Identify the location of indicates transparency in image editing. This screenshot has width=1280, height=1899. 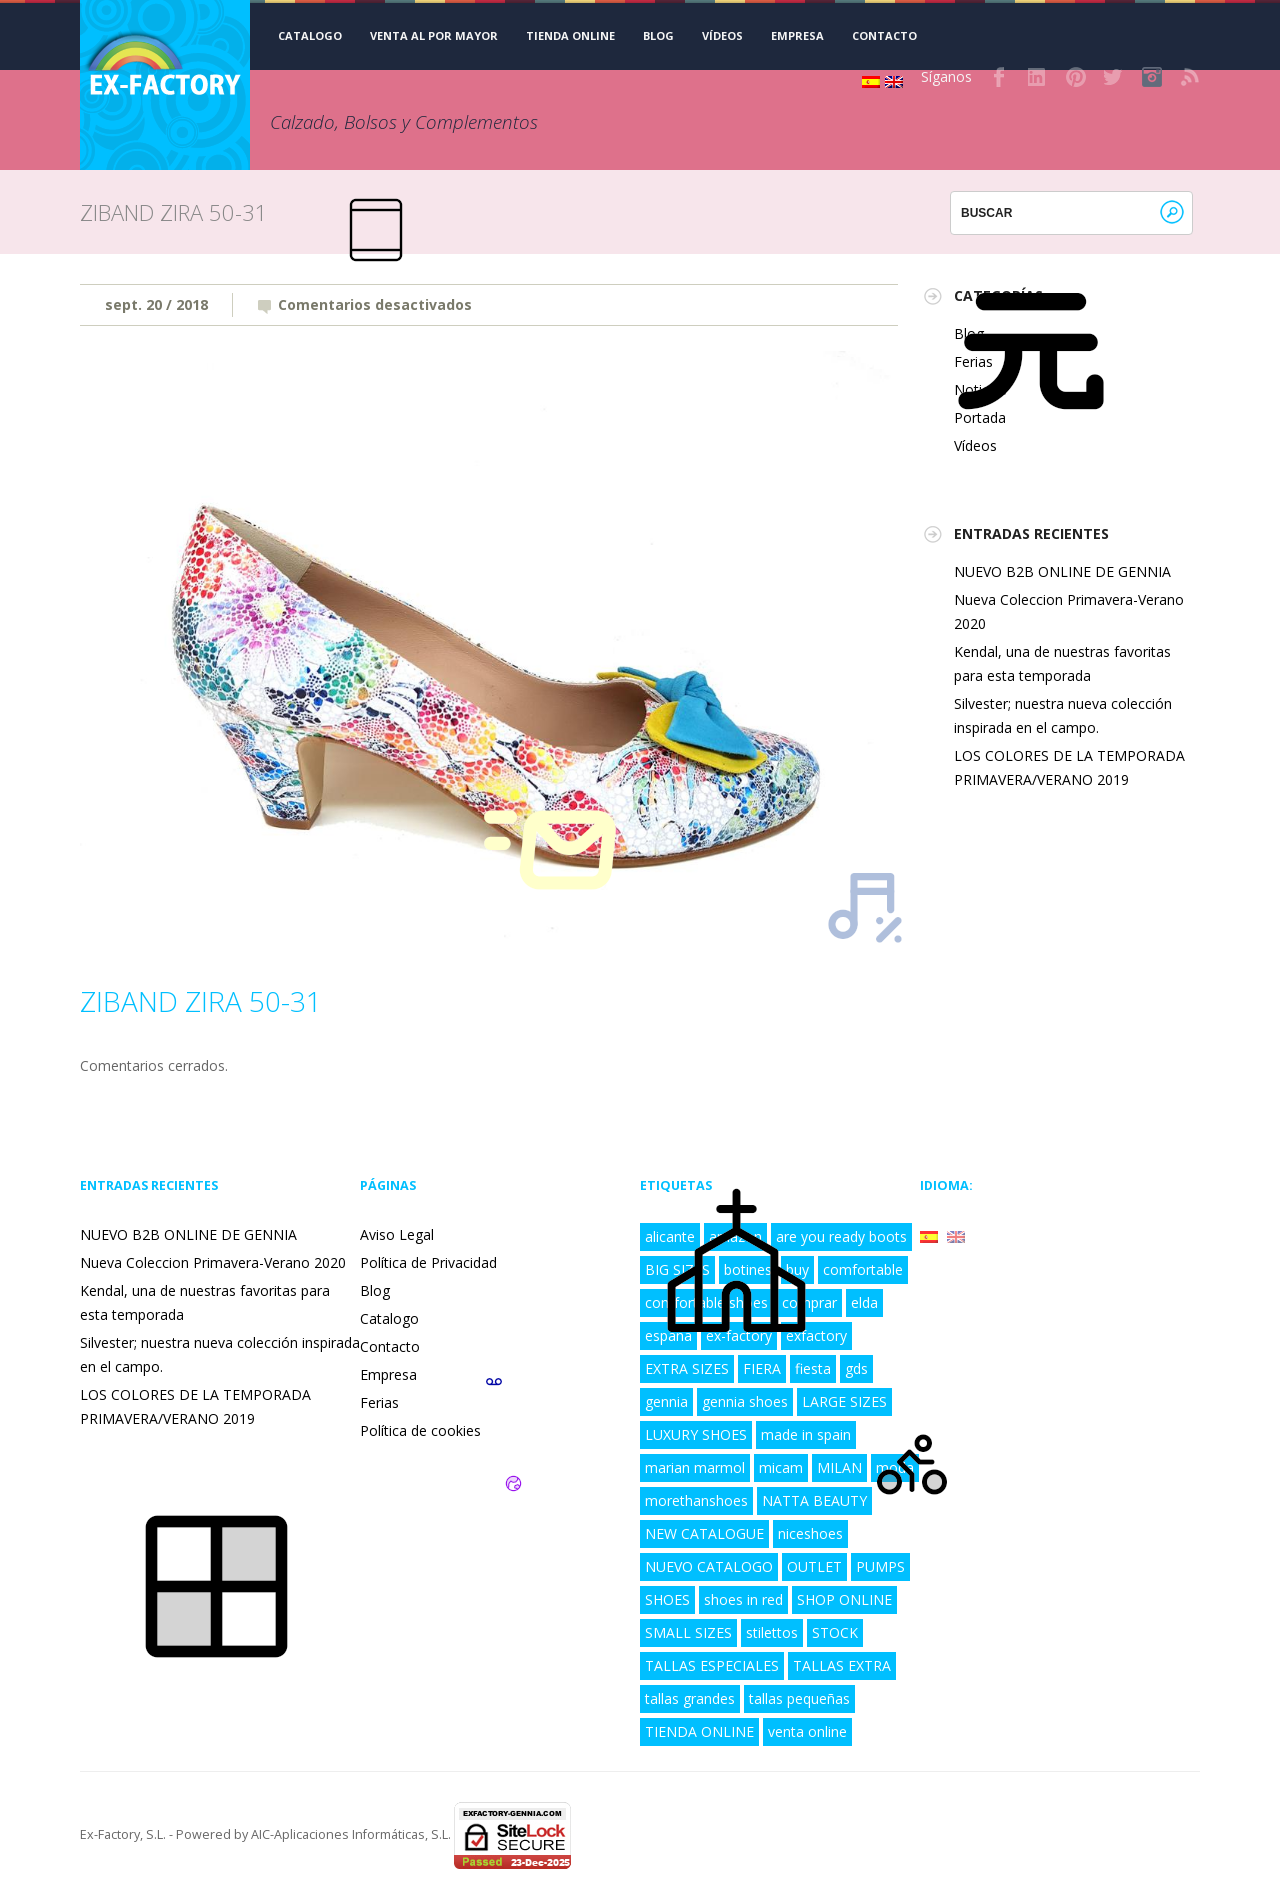
(216, 1586).